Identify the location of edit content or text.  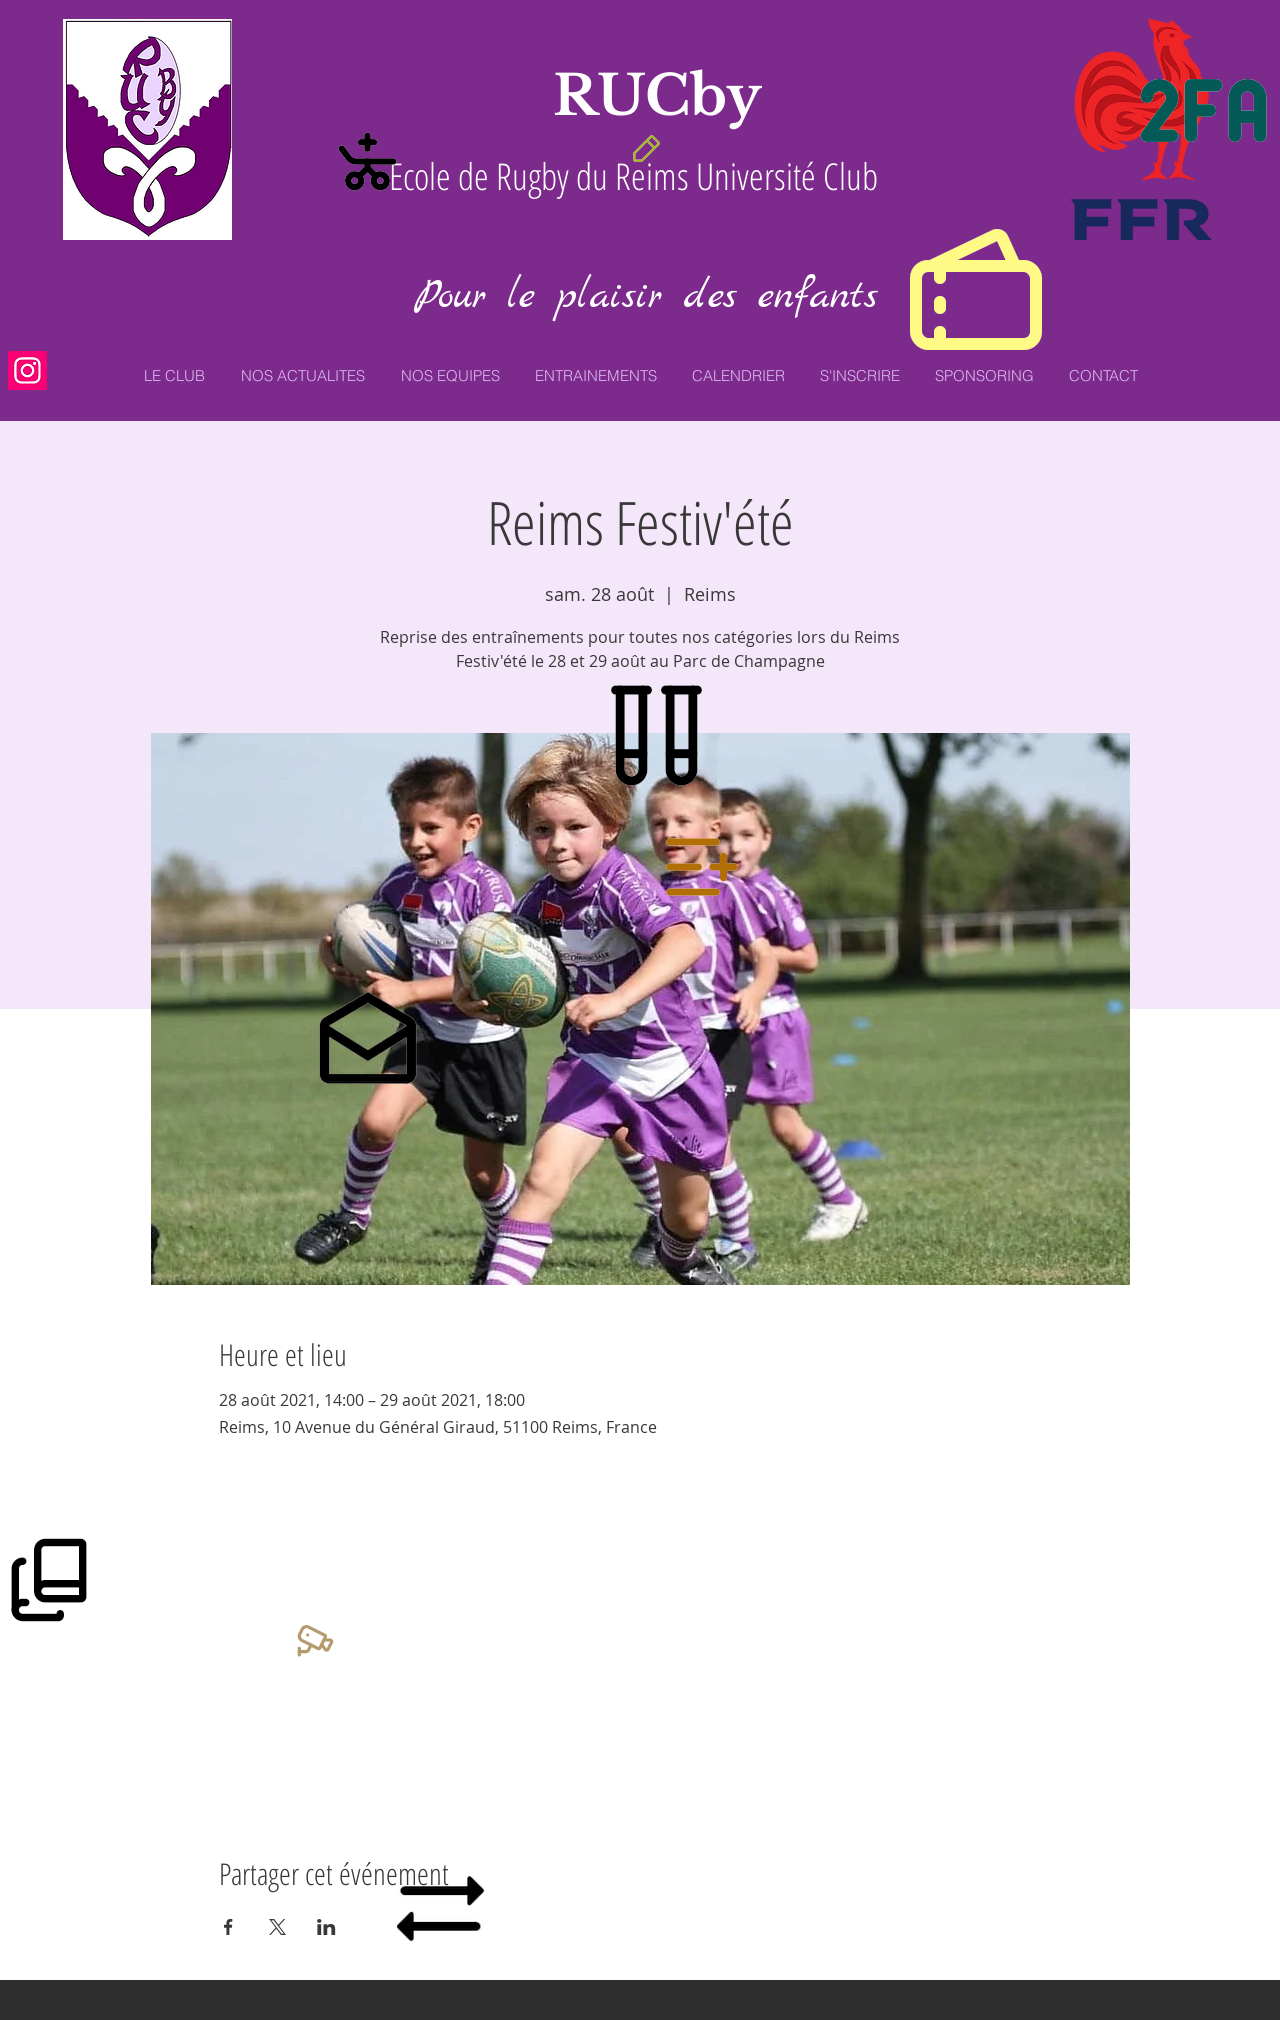
(646, 149).